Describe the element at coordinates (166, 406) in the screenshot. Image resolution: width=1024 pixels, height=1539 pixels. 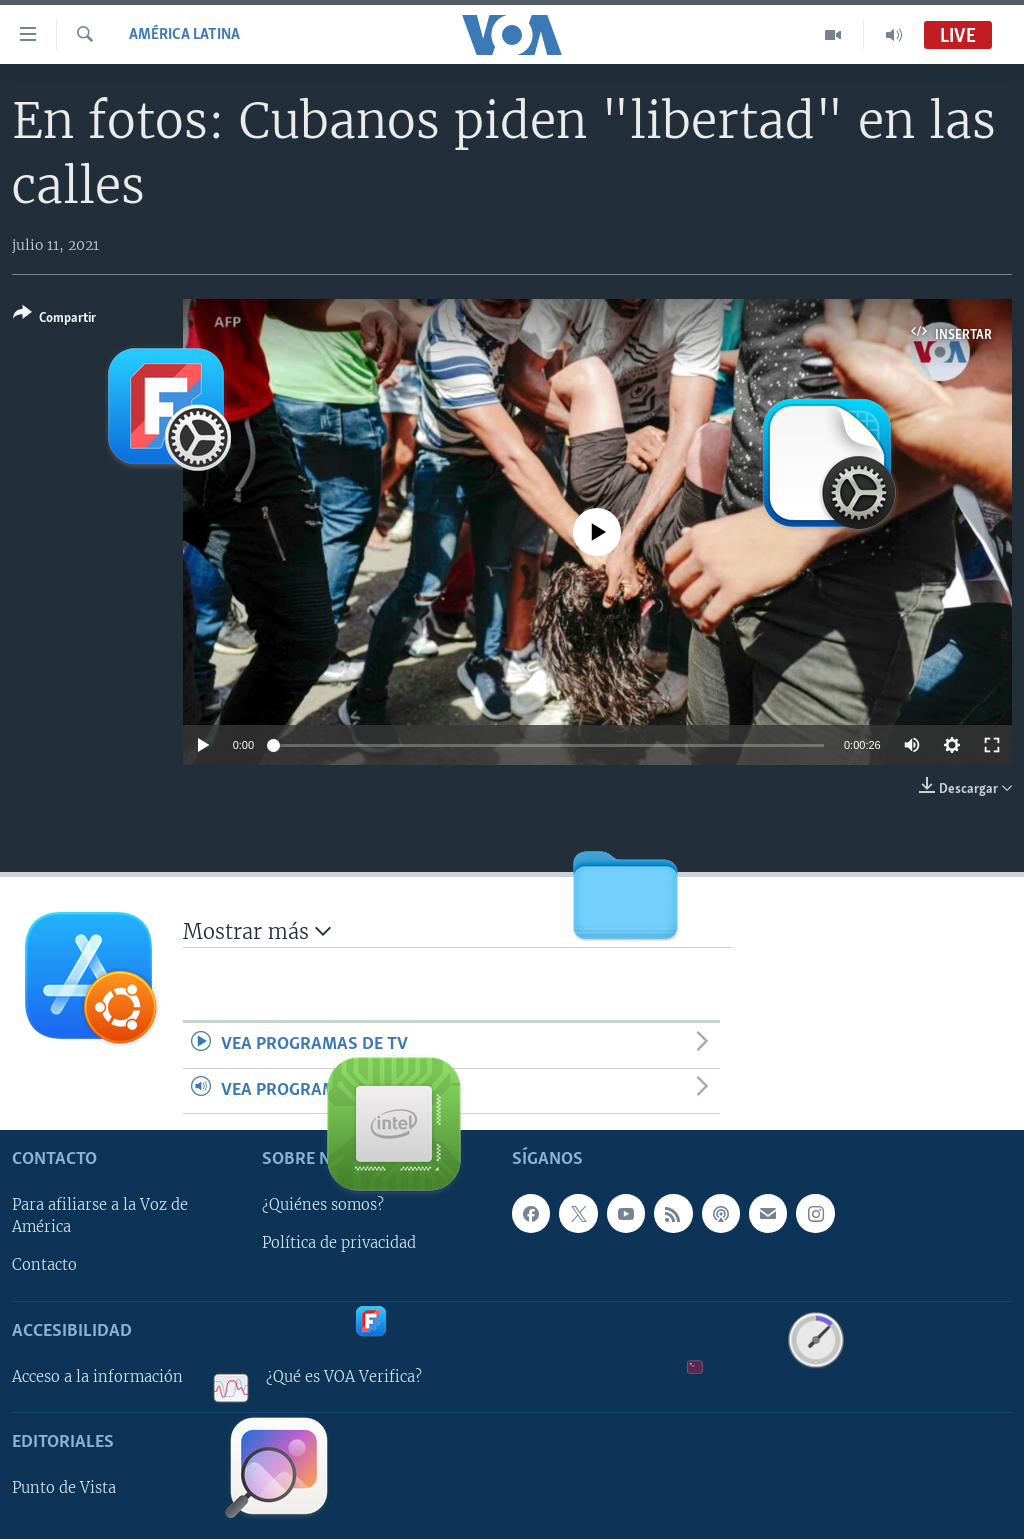
I see `open FreeCAD Link application` at that location.